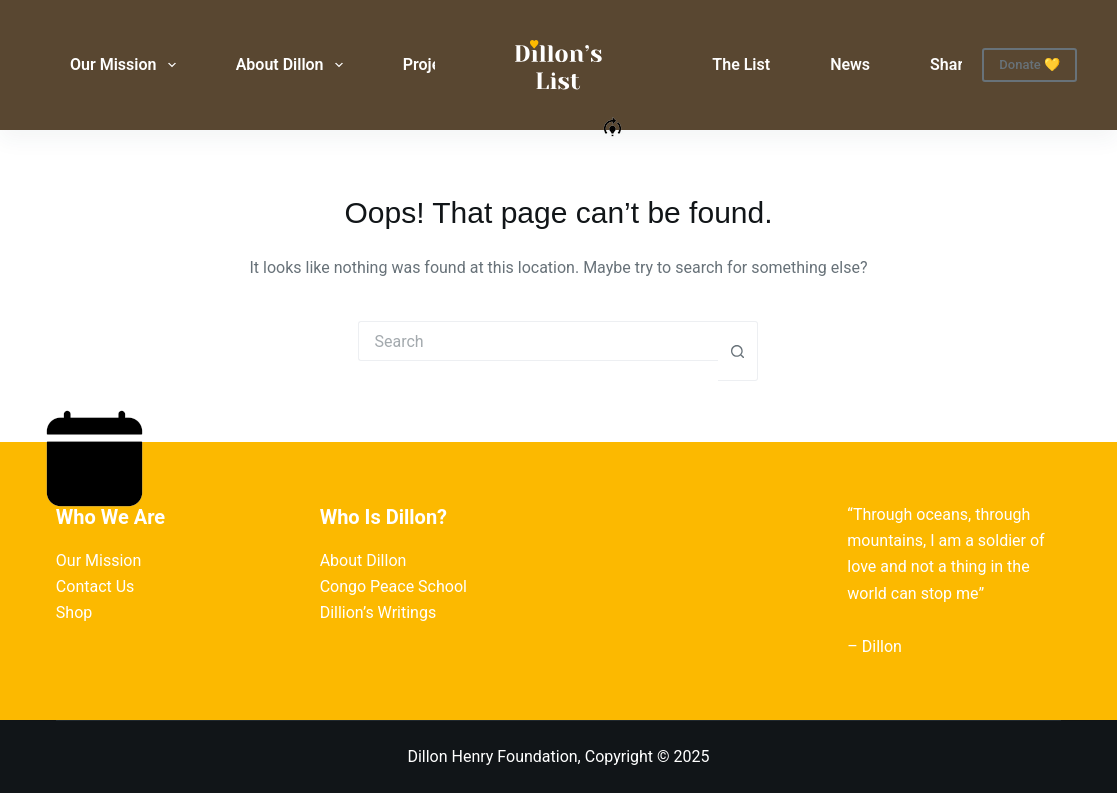 This screenshot has width=1117, height=793. Describe the element at coordinates (94, 458) in the screenshot. I see `view calendar with no events scheduled` at that location.